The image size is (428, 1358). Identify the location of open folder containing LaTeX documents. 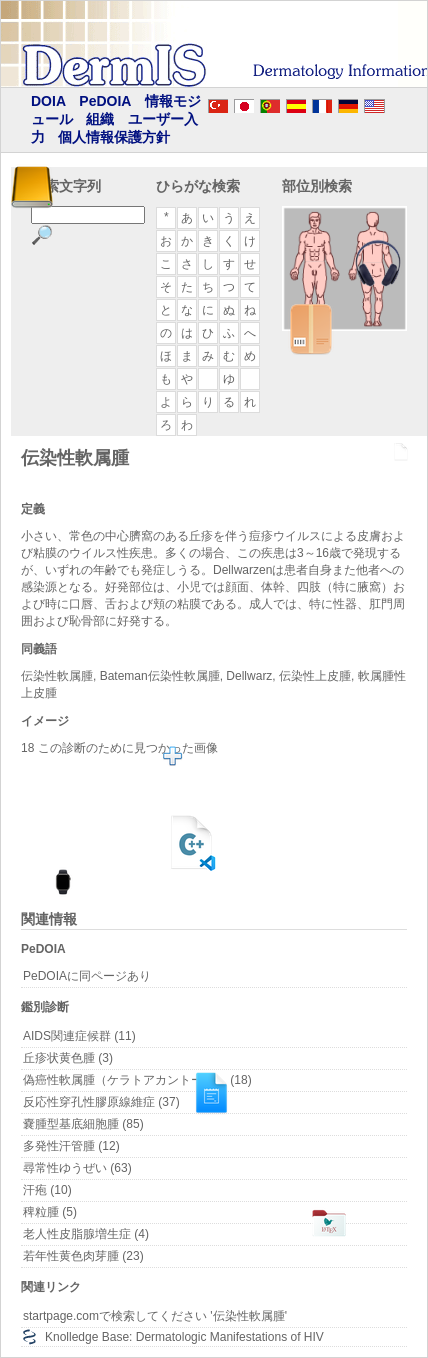
(329, 1224).